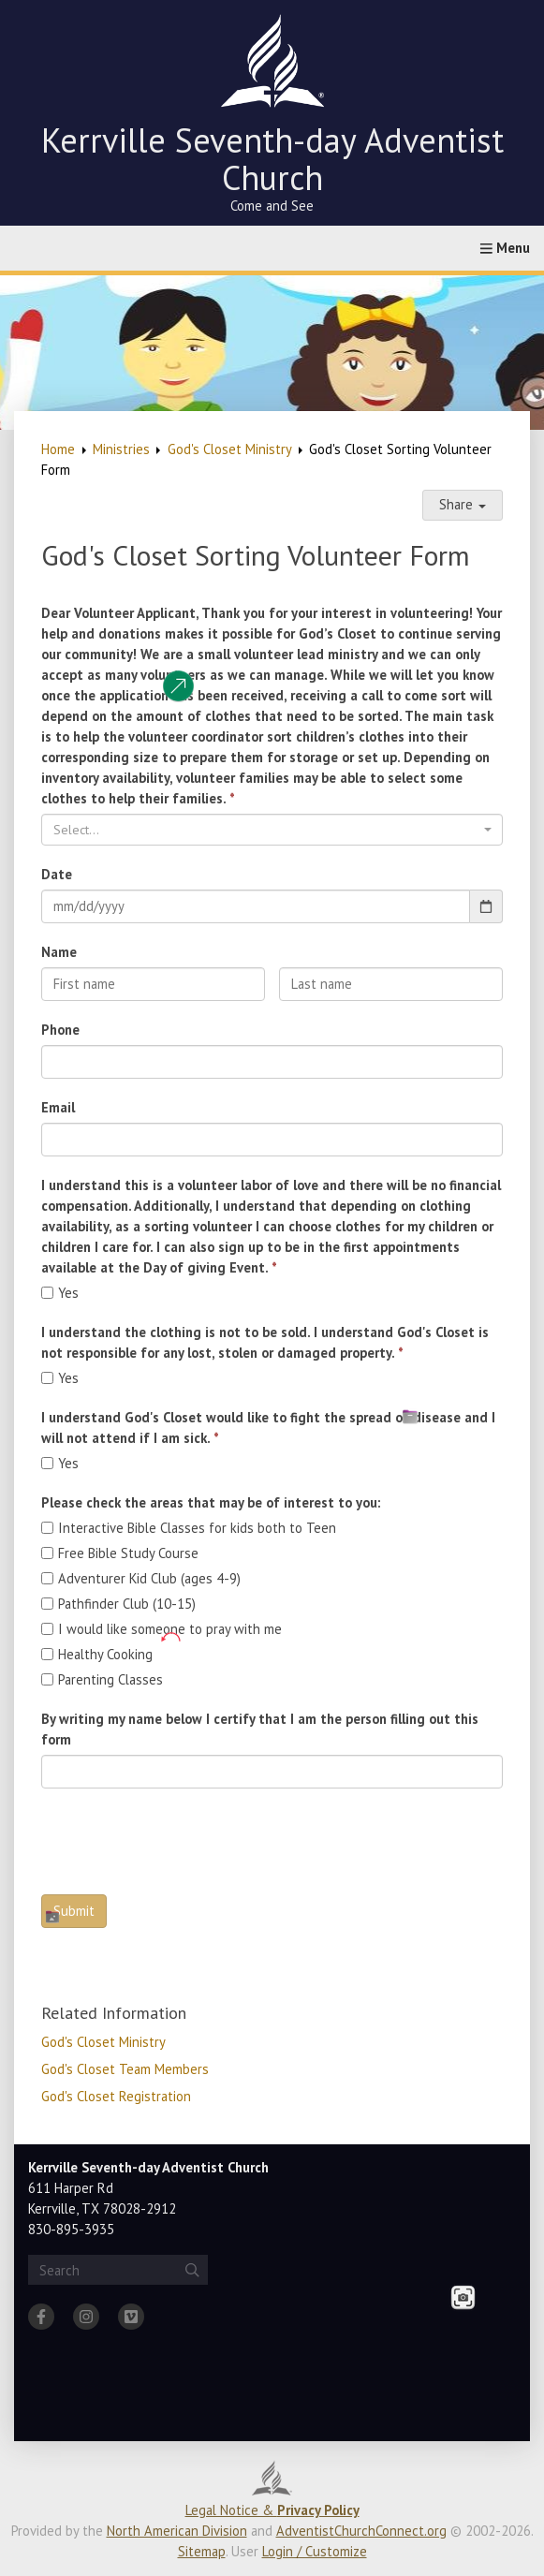  I want to click on indicates a symbolic link or shortcut to another file, so click(178, 685).